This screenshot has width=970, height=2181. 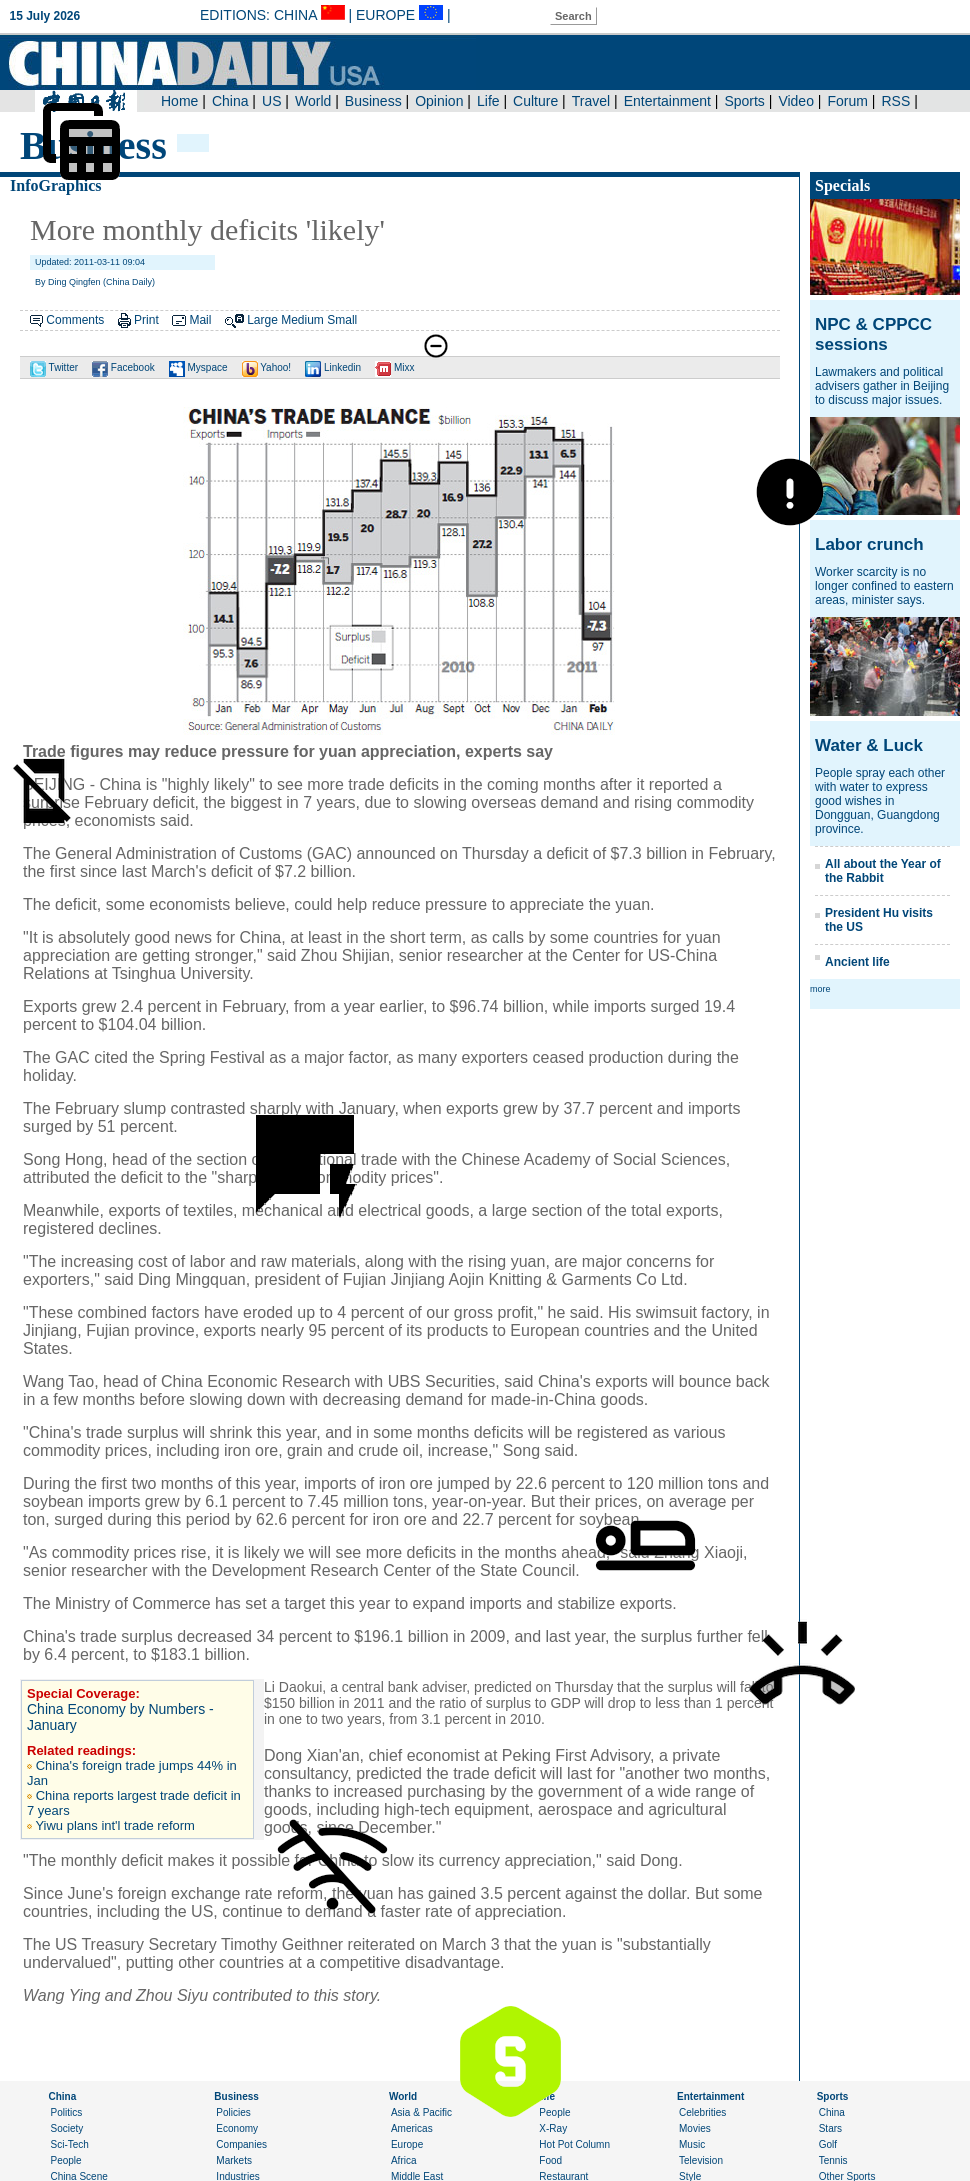 What do you see at coordinates (790, 492) in the screenshot?
I see `indicates a warning or alert requiring attention` at bounding box center [790, 492].